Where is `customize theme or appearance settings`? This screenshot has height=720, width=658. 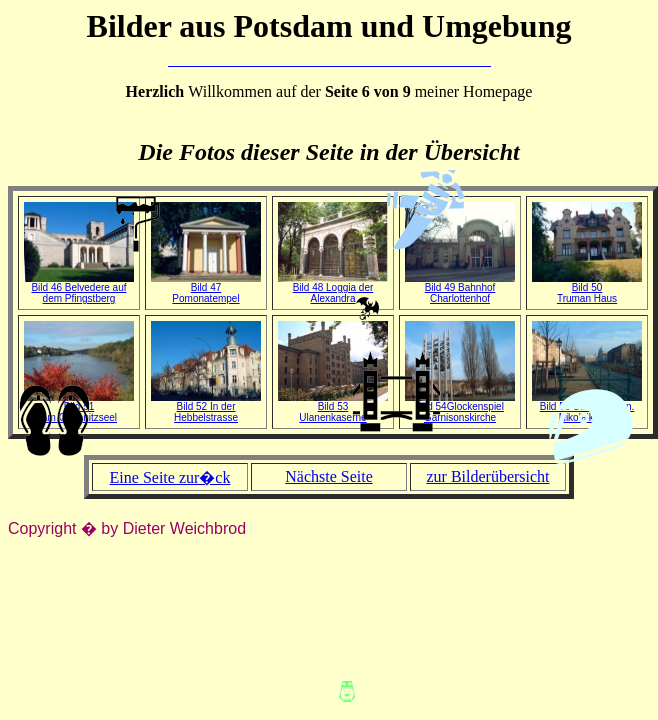 customize theme or appearance settings is located at coordinates (136, 224).